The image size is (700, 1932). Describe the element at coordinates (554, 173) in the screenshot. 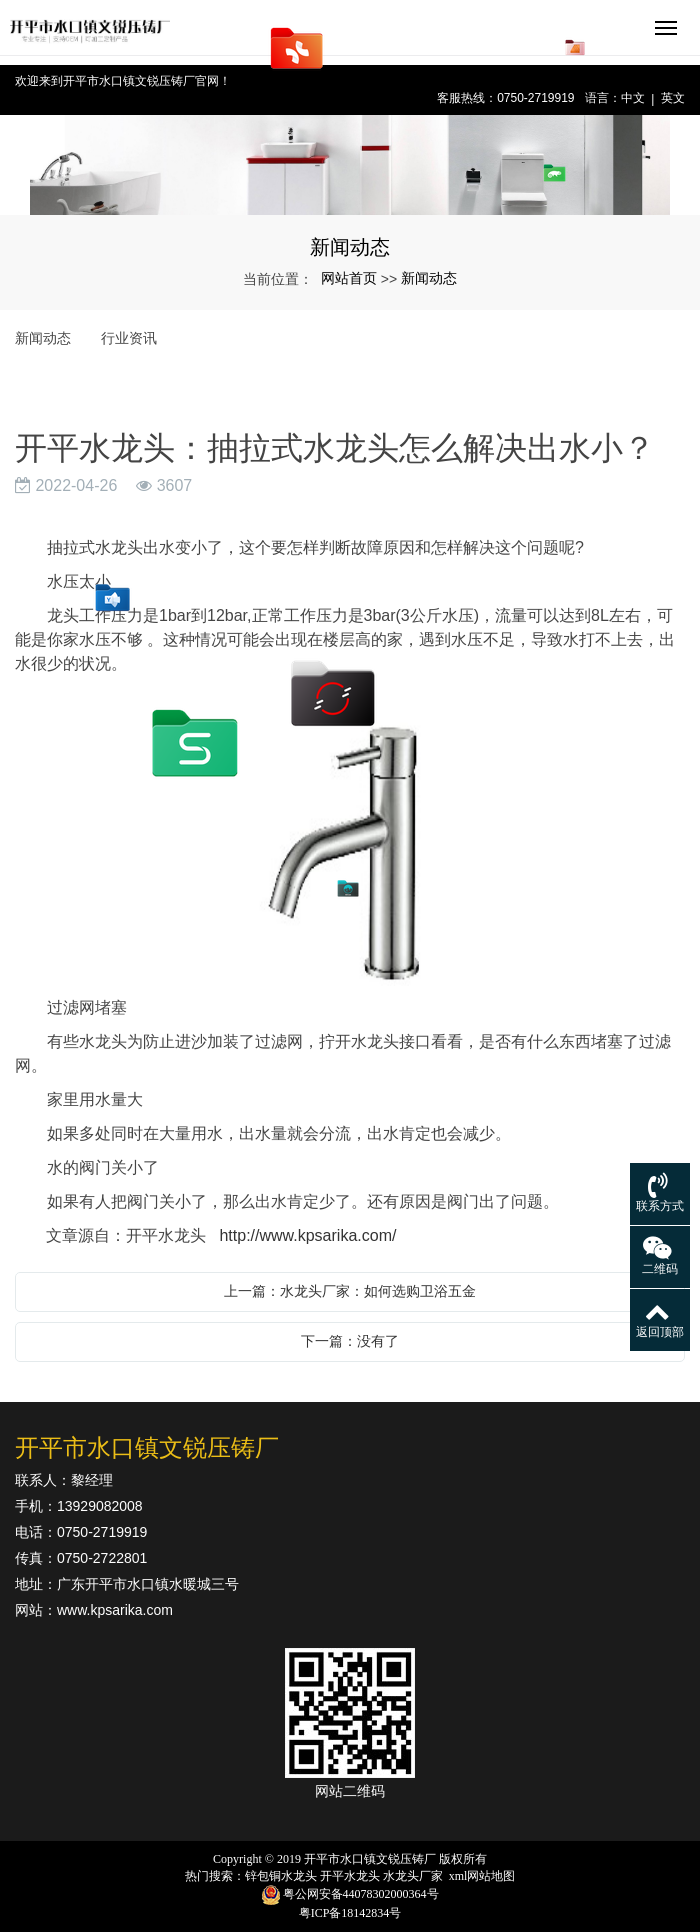

I see `open the openSUSE linux files folder` at that location.